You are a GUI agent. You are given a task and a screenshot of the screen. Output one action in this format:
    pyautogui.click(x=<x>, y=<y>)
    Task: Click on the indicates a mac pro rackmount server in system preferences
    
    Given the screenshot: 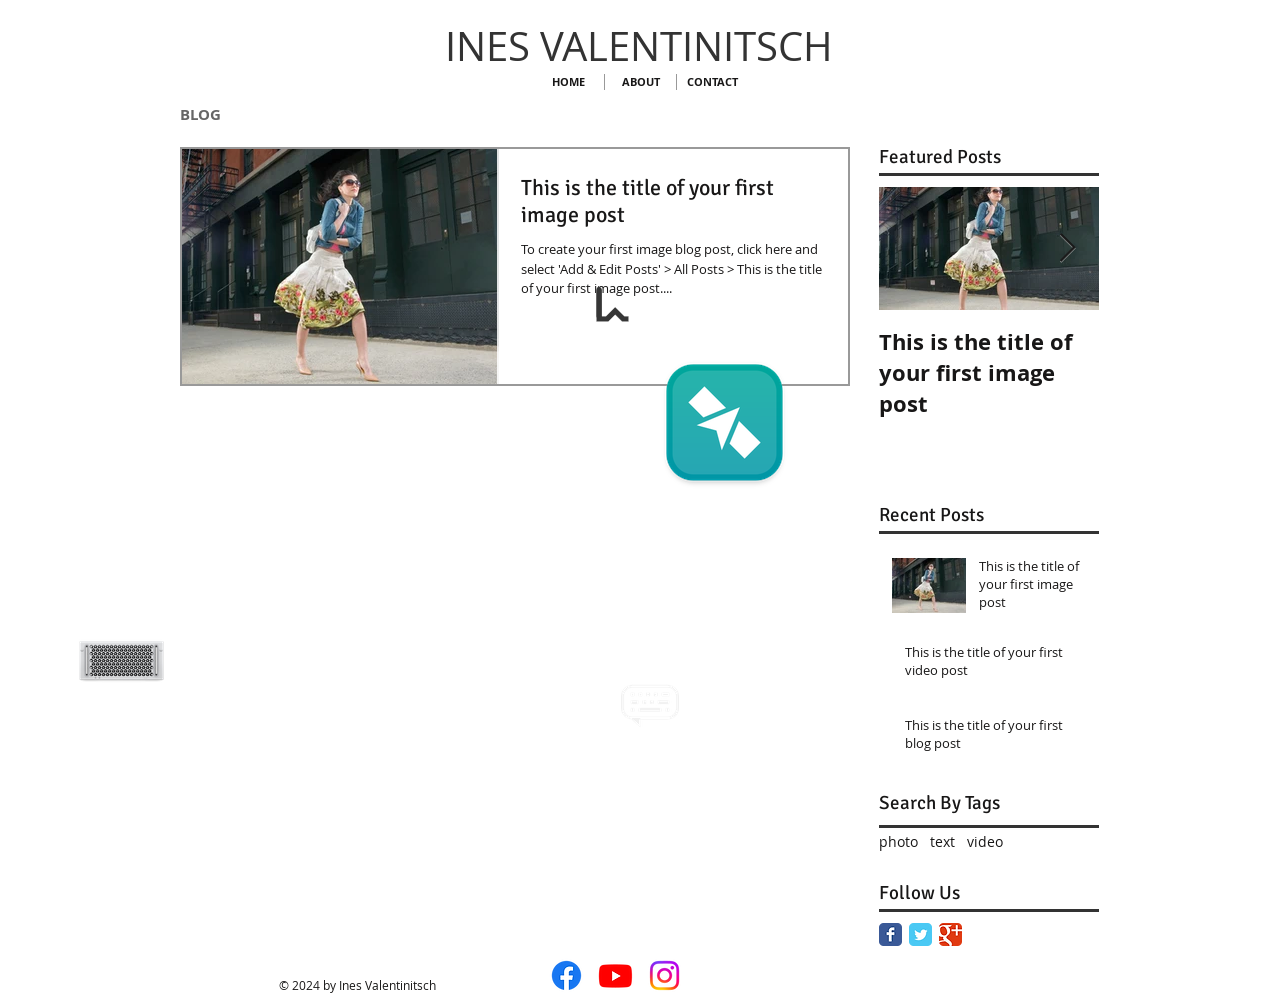 What is the action you would take?
    pyautogui.click(x=121, y=660)
    